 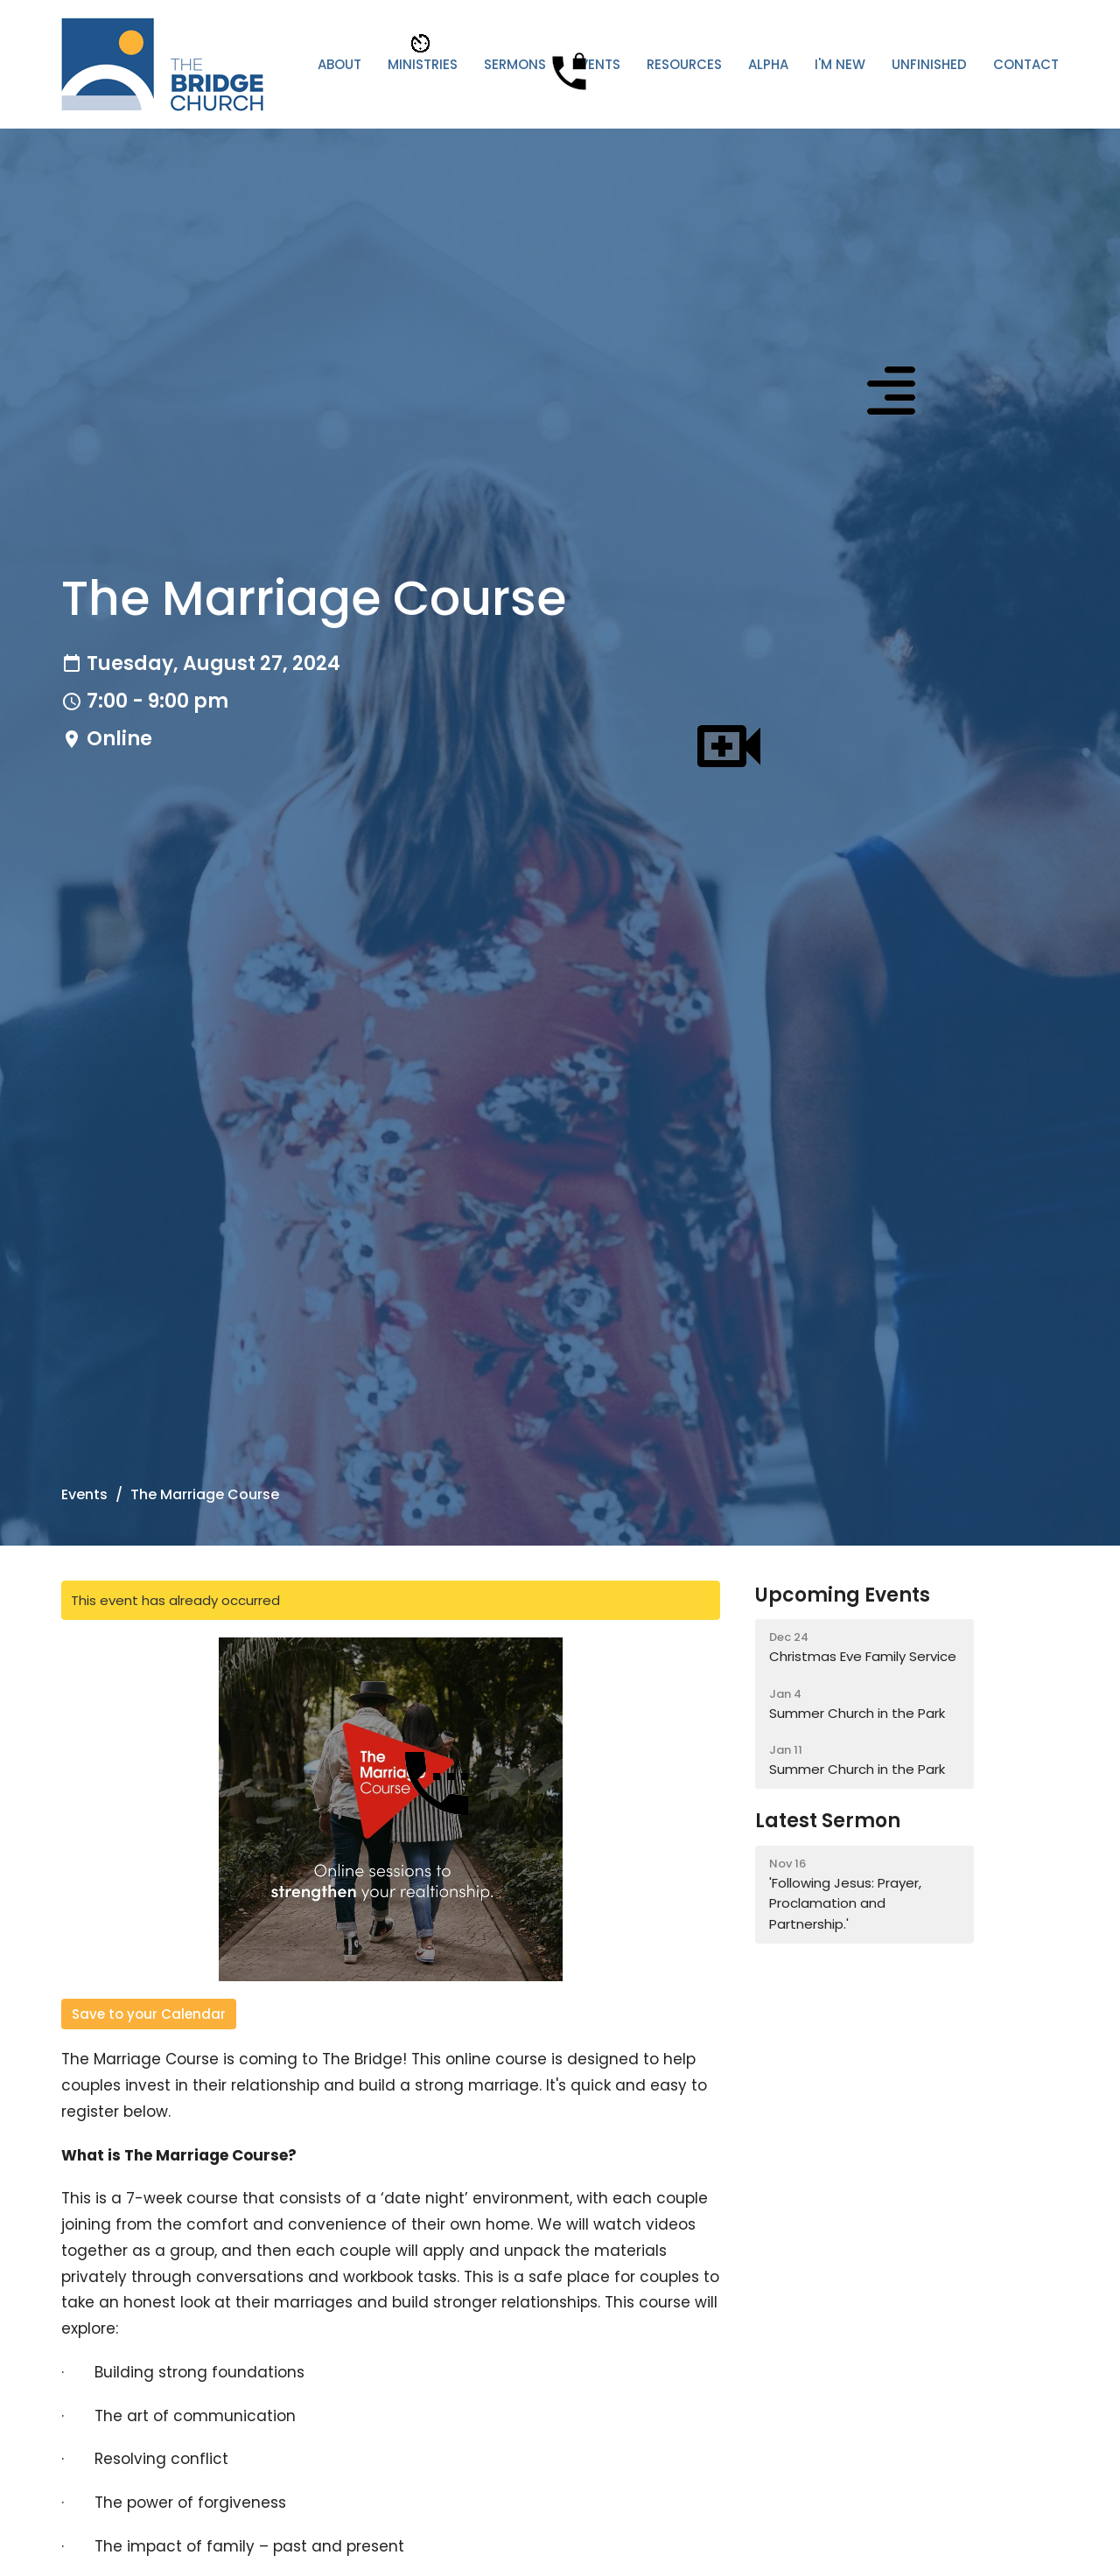 What do you see at coordinates (891, 390) in the screenshot?
I see `align text to the right` at bounding box center [891, 390].